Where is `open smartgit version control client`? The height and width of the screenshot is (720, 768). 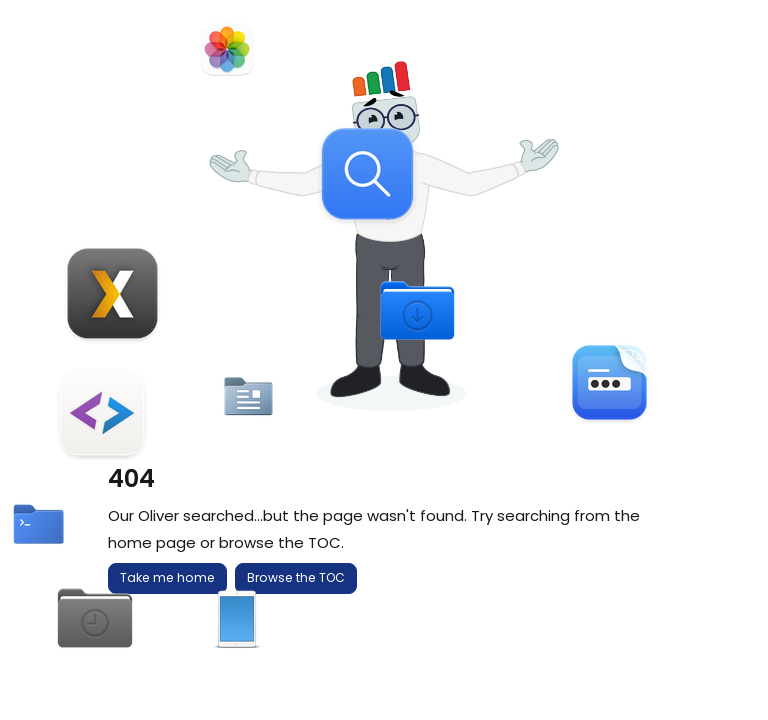 open smartgit version control client is located at coordinates (102, 413).